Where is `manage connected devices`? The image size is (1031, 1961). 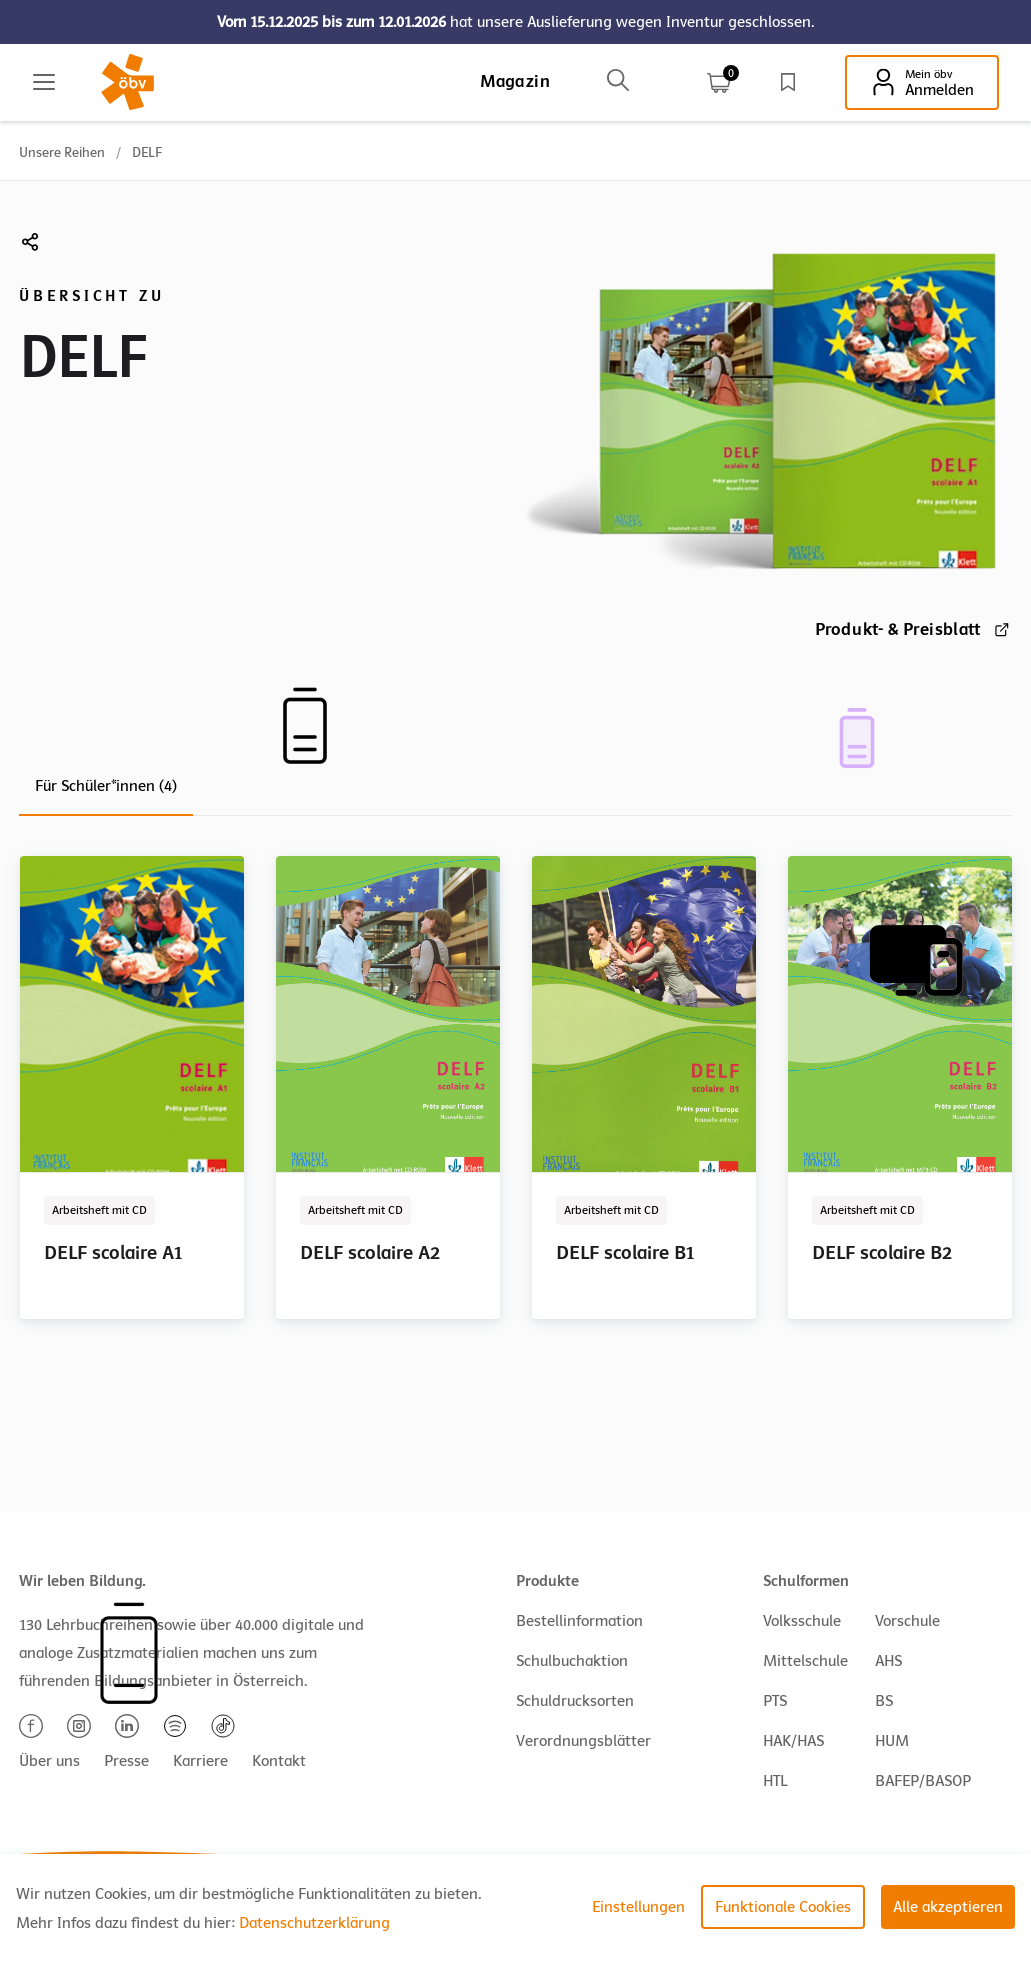
manage connected devices is located at coordinates (914, 960).